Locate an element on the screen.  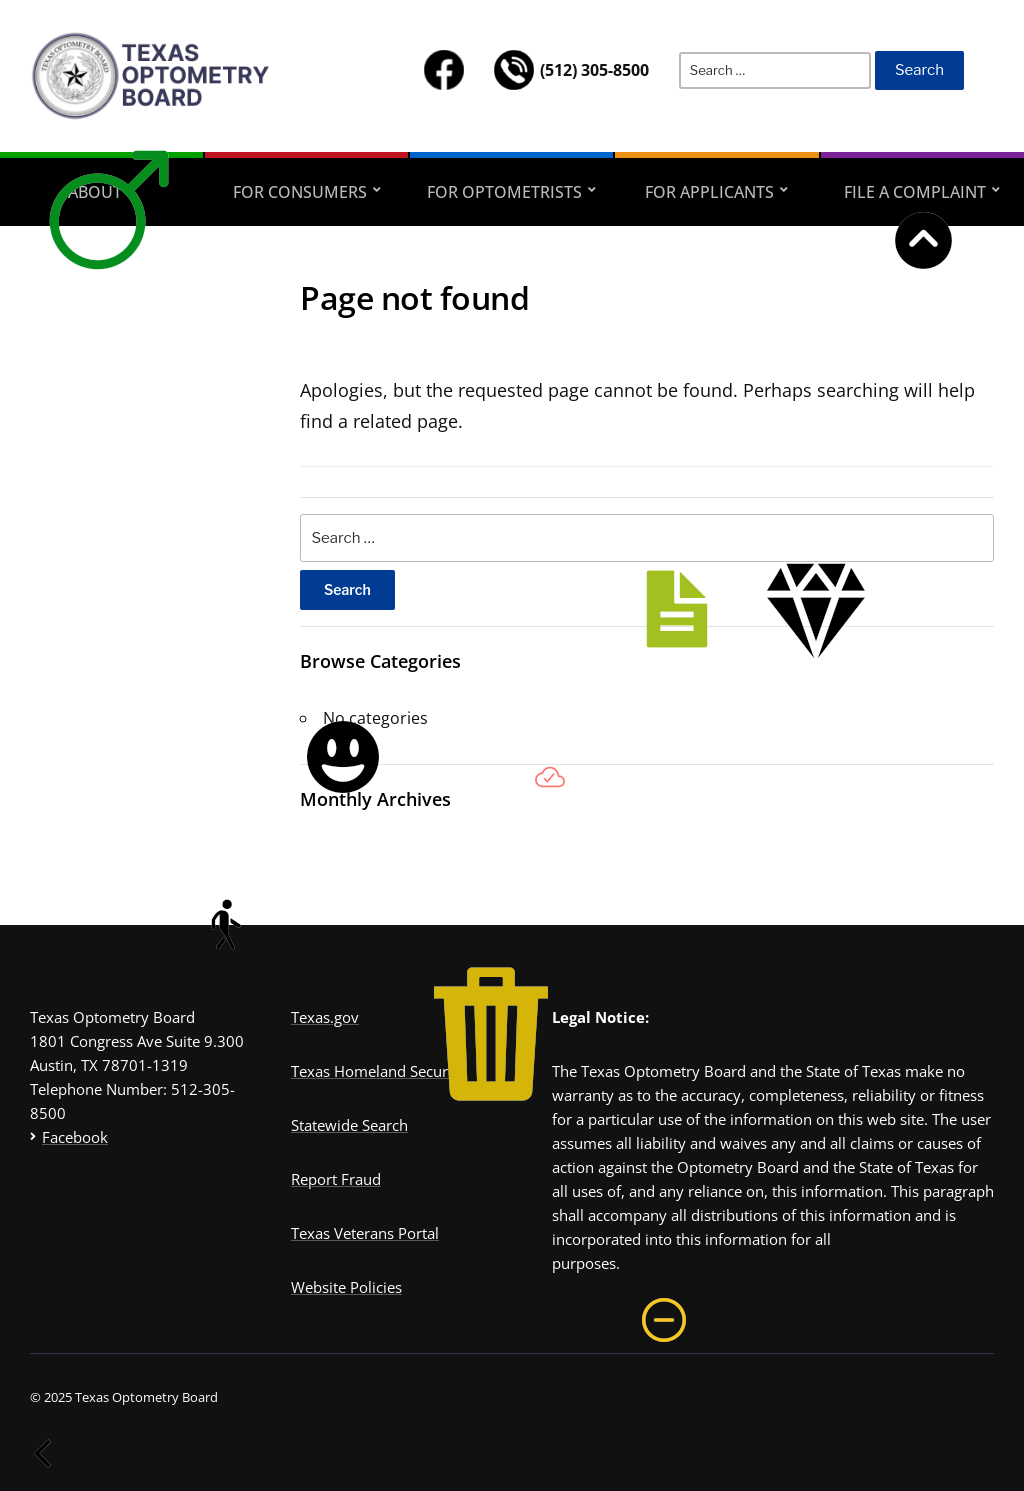
scroll to top of page is located at coordinates (923, 240).